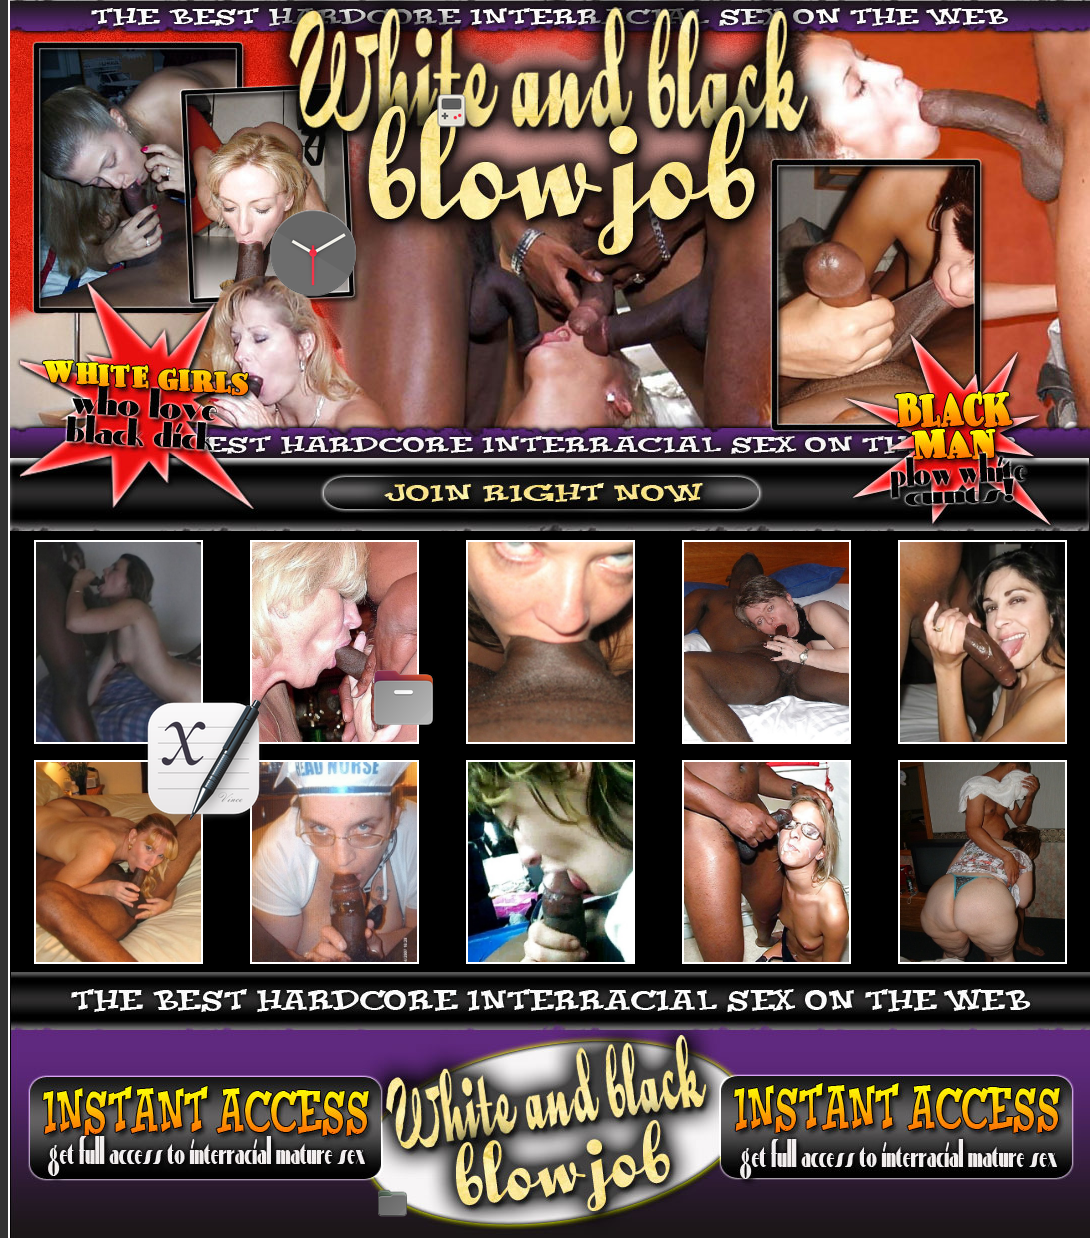 This screenshot has height=1238, width=1092. I want to click on open the clock application, so click(313, 253).